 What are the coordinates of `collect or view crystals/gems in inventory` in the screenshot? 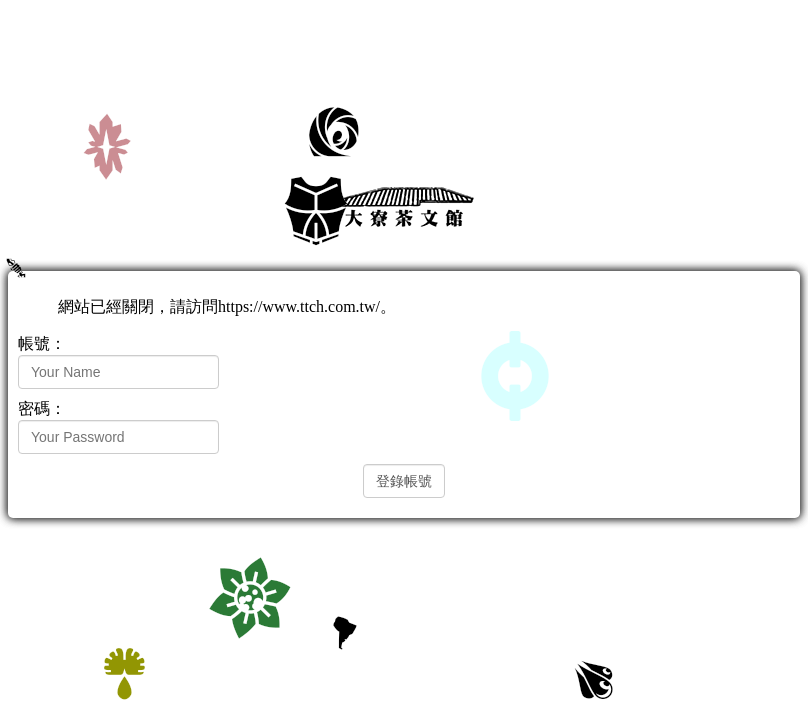 It's located at (106, 147).